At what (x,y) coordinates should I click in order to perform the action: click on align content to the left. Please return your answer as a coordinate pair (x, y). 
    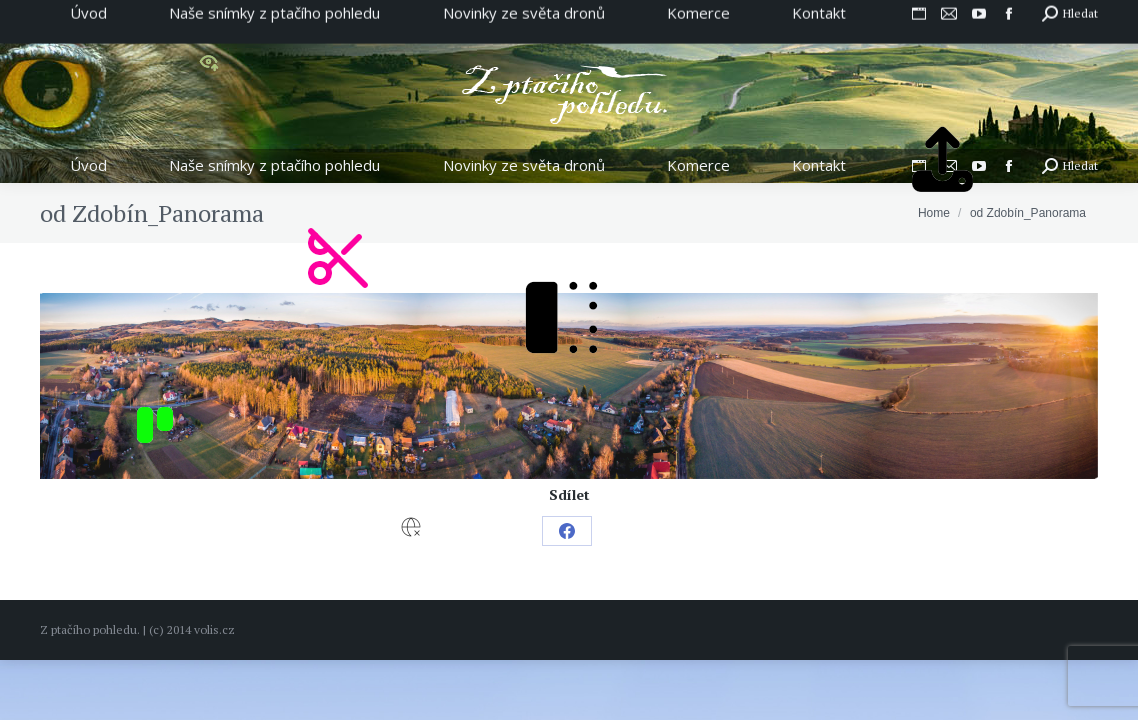
    Looking at the image, I should click on (561, 317).